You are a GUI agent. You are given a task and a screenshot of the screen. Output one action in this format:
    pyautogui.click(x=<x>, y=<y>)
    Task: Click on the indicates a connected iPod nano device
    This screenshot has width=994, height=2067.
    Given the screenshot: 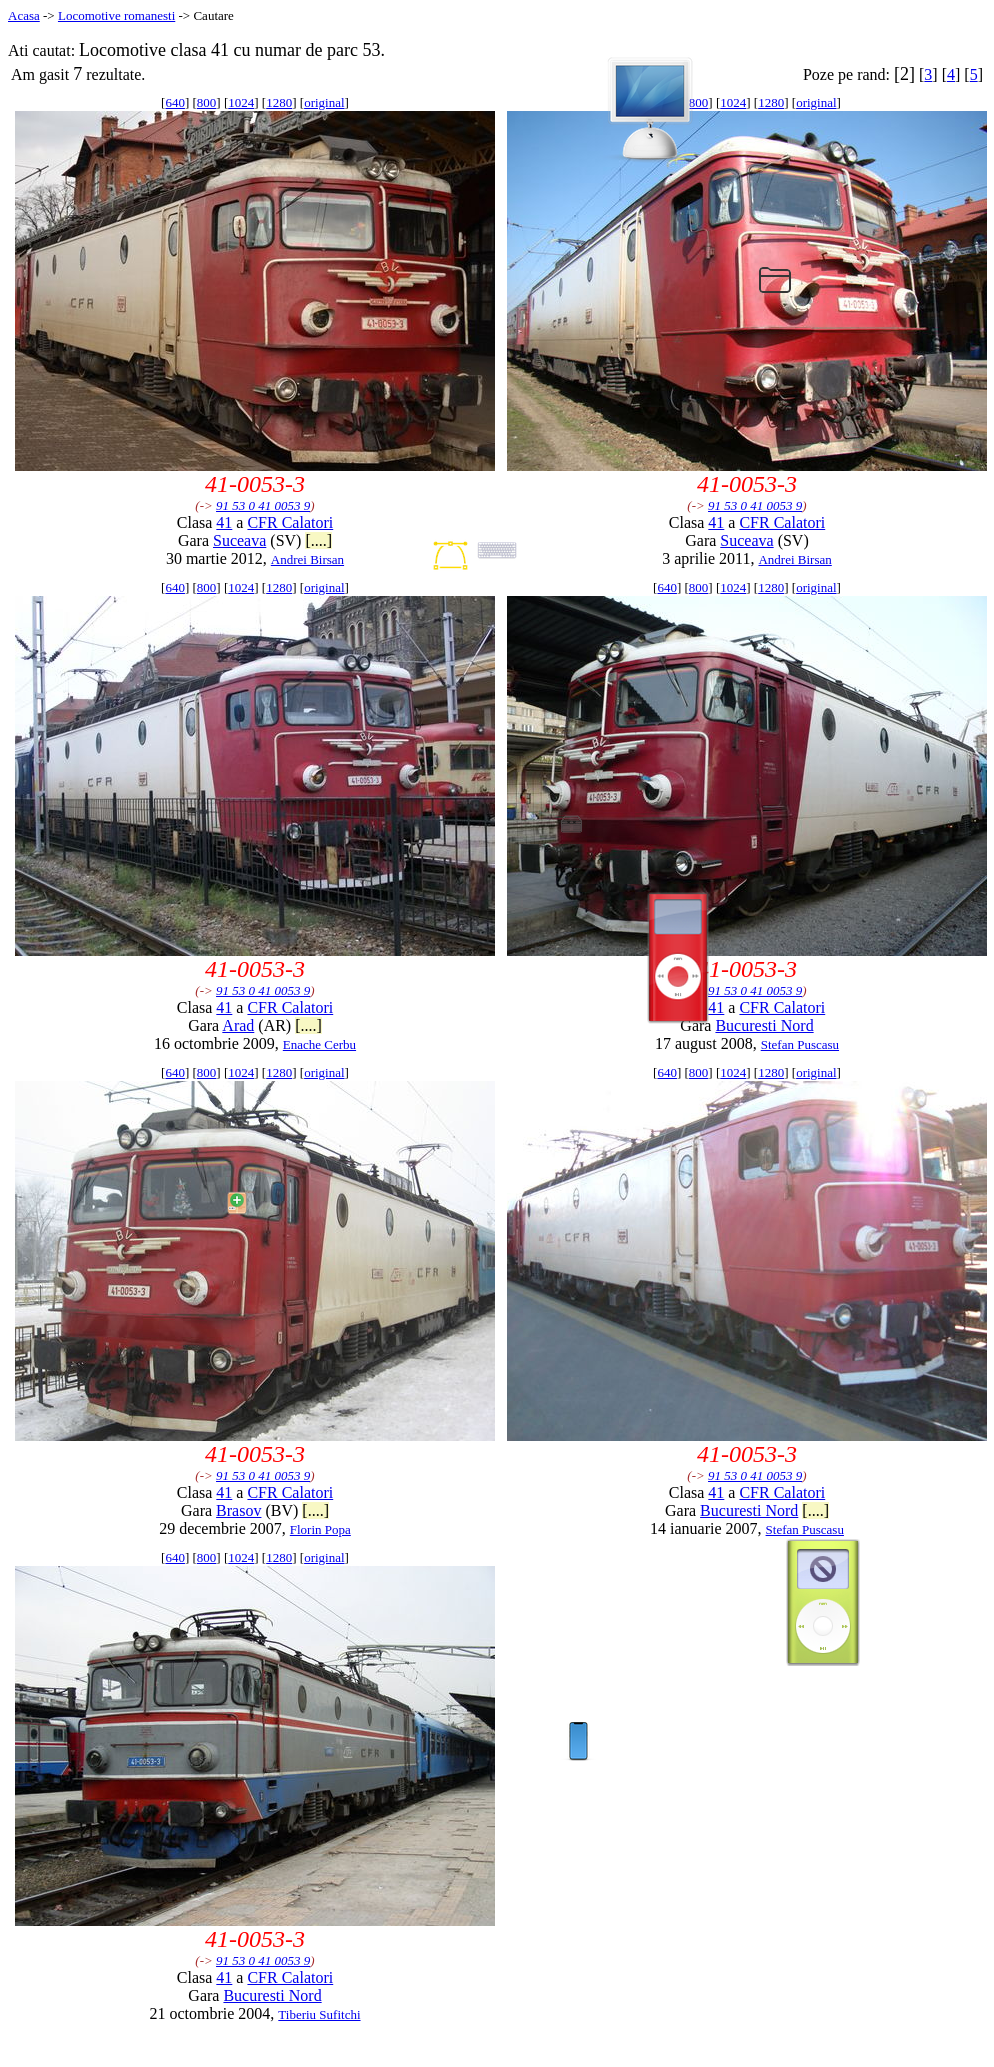 What is the action you would take?
    pyautogui.click(x=678, y=958)
    